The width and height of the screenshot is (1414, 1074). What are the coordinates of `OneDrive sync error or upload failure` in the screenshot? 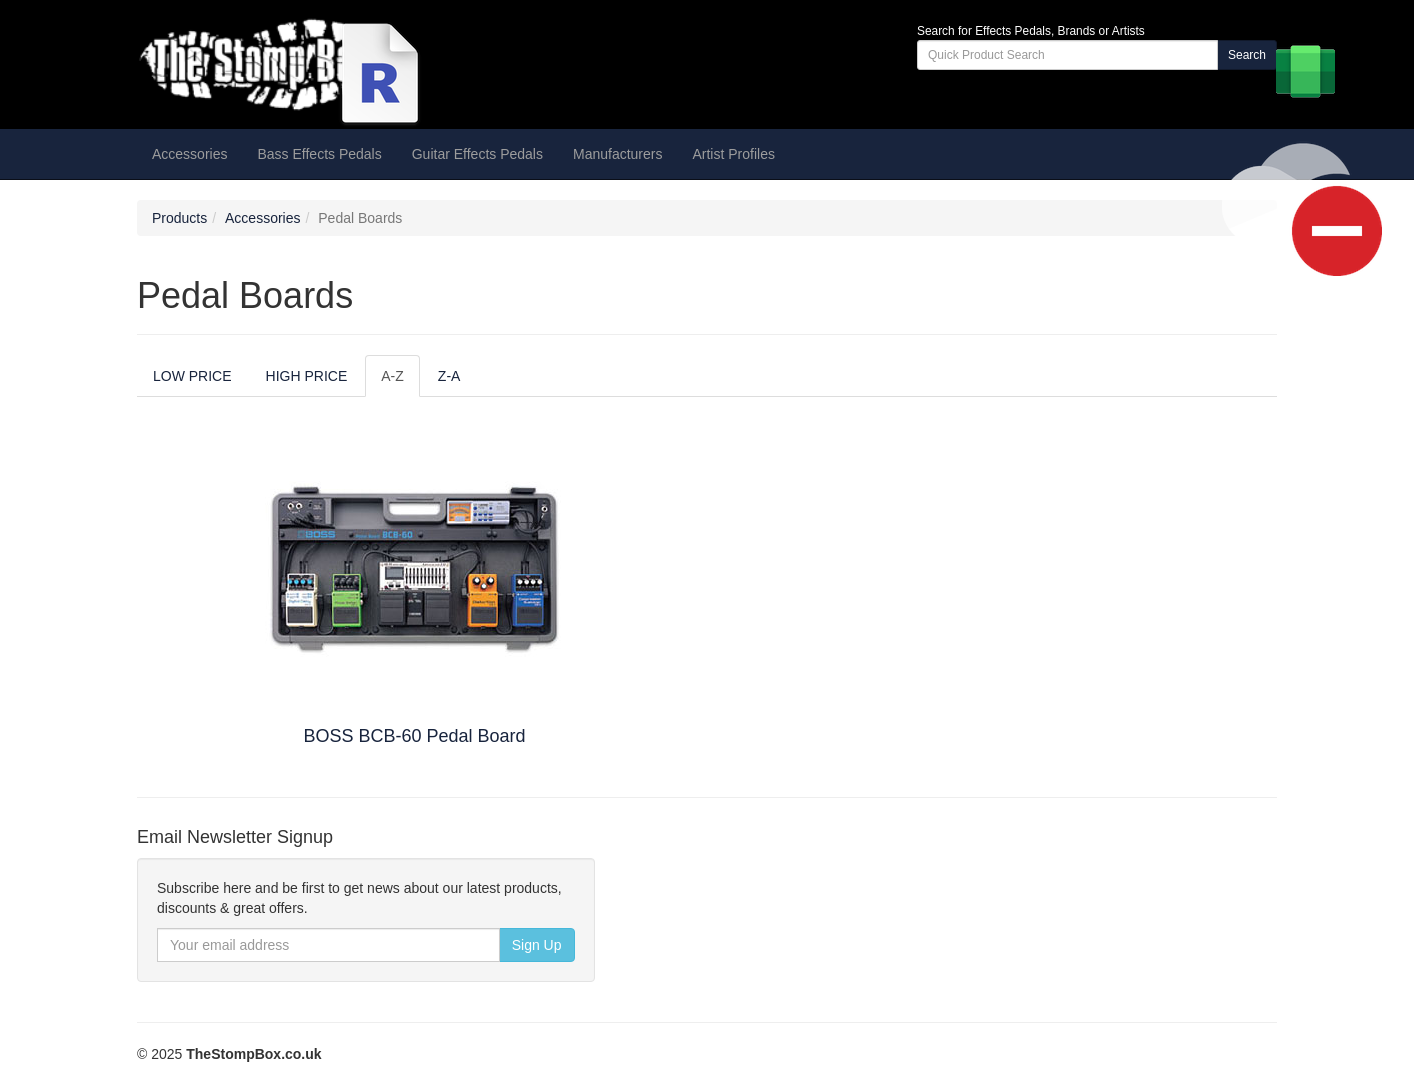 It's located at (1302, 196).